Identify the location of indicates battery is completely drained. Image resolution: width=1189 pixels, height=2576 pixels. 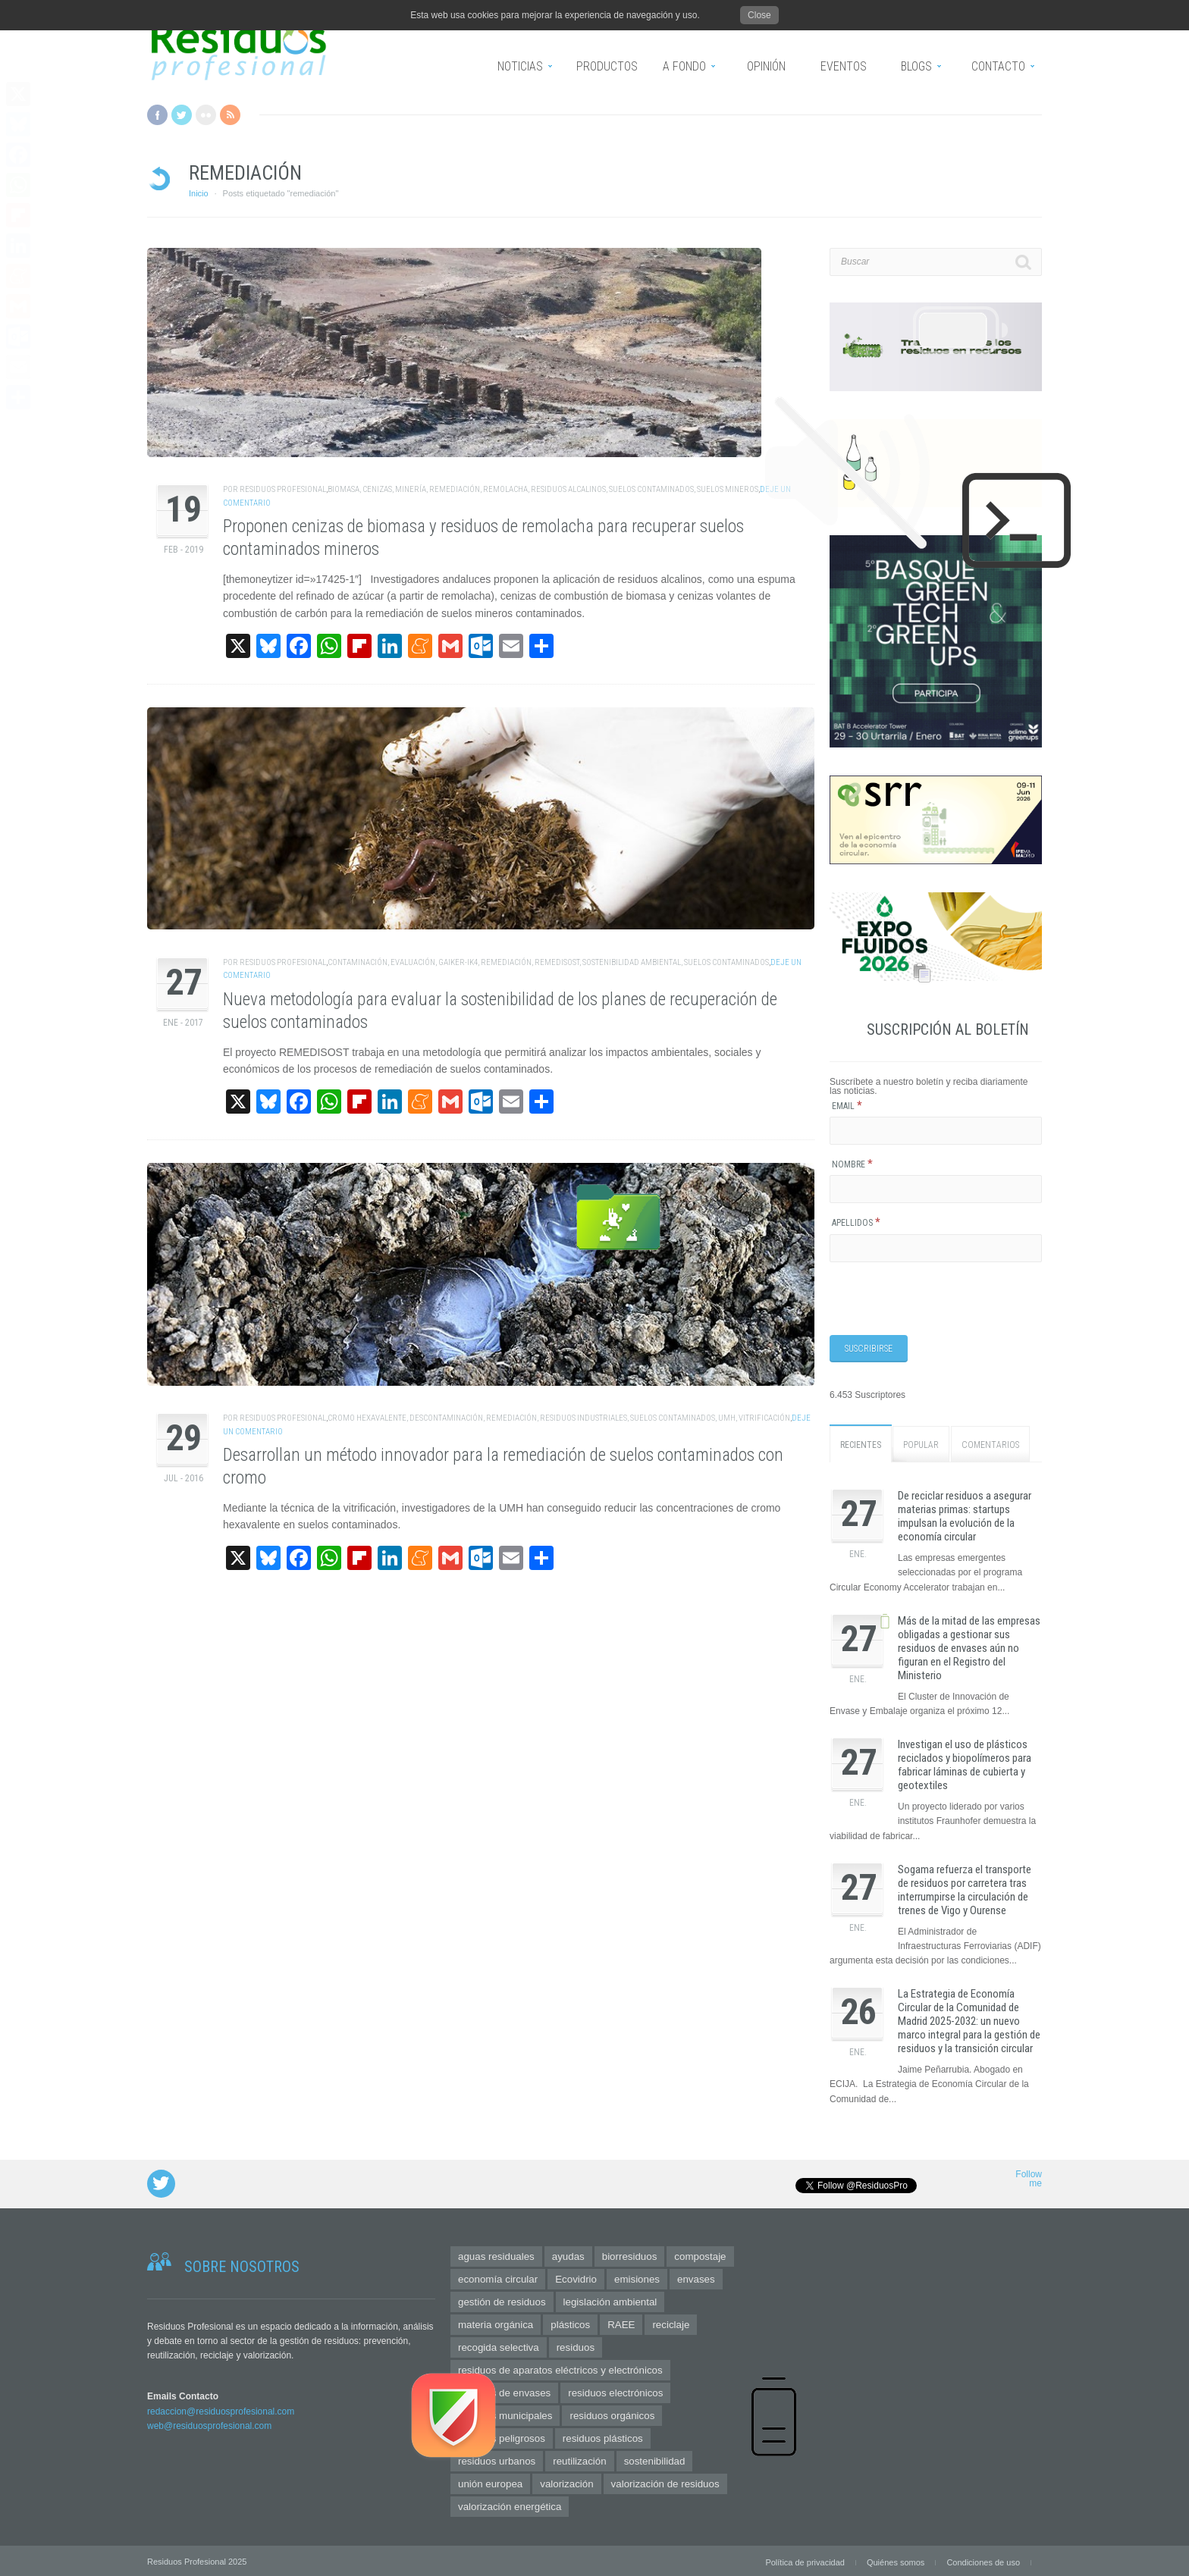
(885, 1622).